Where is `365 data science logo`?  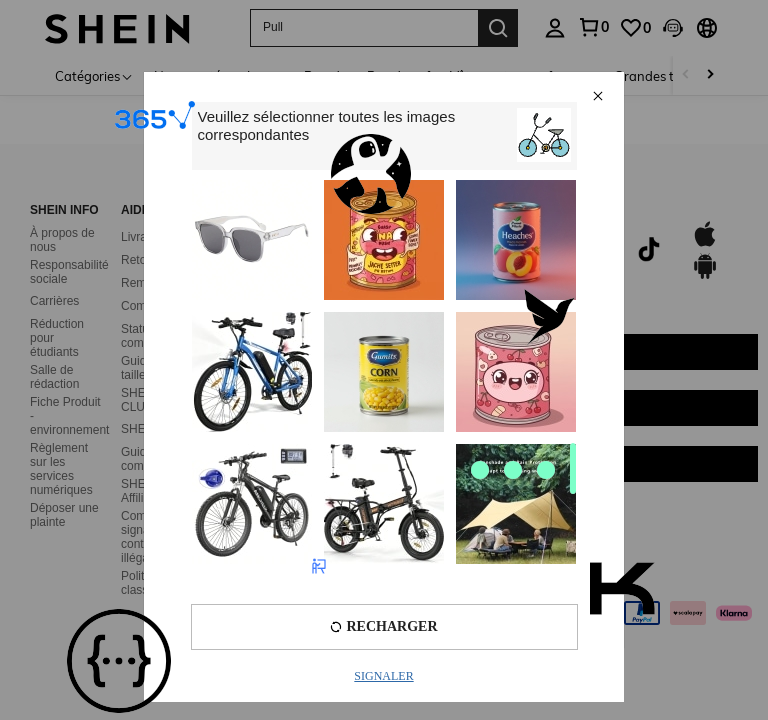 365 data science logo is located at coordinates (155, 115).